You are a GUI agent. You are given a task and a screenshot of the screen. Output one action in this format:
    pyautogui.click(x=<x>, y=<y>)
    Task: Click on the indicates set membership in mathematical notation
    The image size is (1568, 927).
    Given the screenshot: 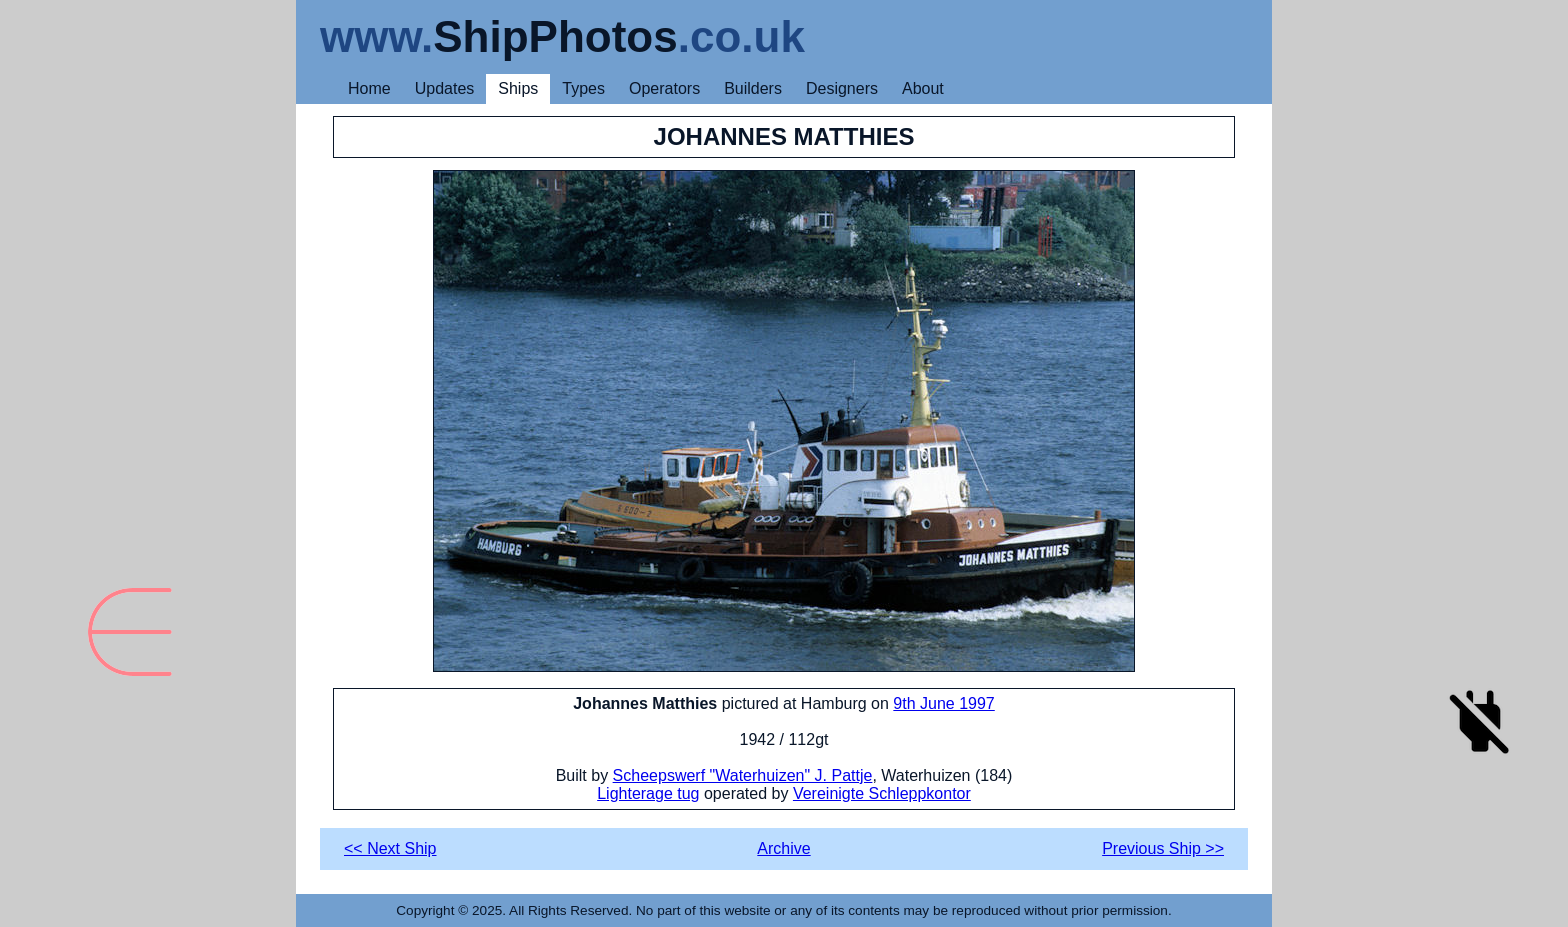 What is the action you would take?
    pyautogui.click(x=132, y=632)
    